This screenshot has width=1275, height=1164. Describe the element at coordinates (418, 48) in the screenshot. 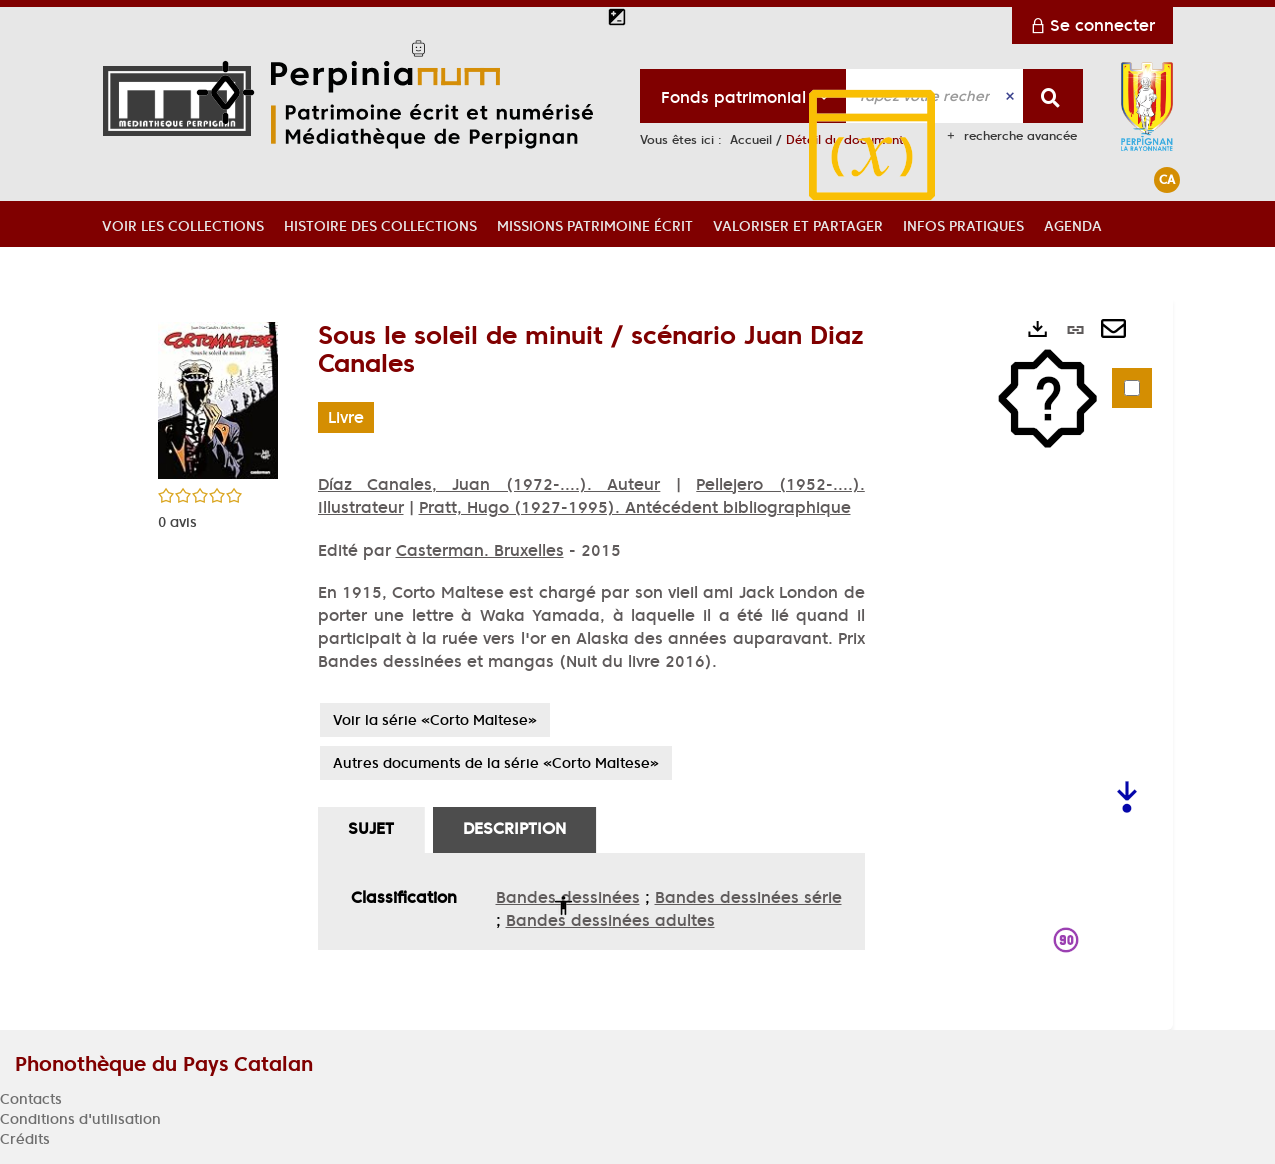

I see `lego or building block themed feature` at that location.